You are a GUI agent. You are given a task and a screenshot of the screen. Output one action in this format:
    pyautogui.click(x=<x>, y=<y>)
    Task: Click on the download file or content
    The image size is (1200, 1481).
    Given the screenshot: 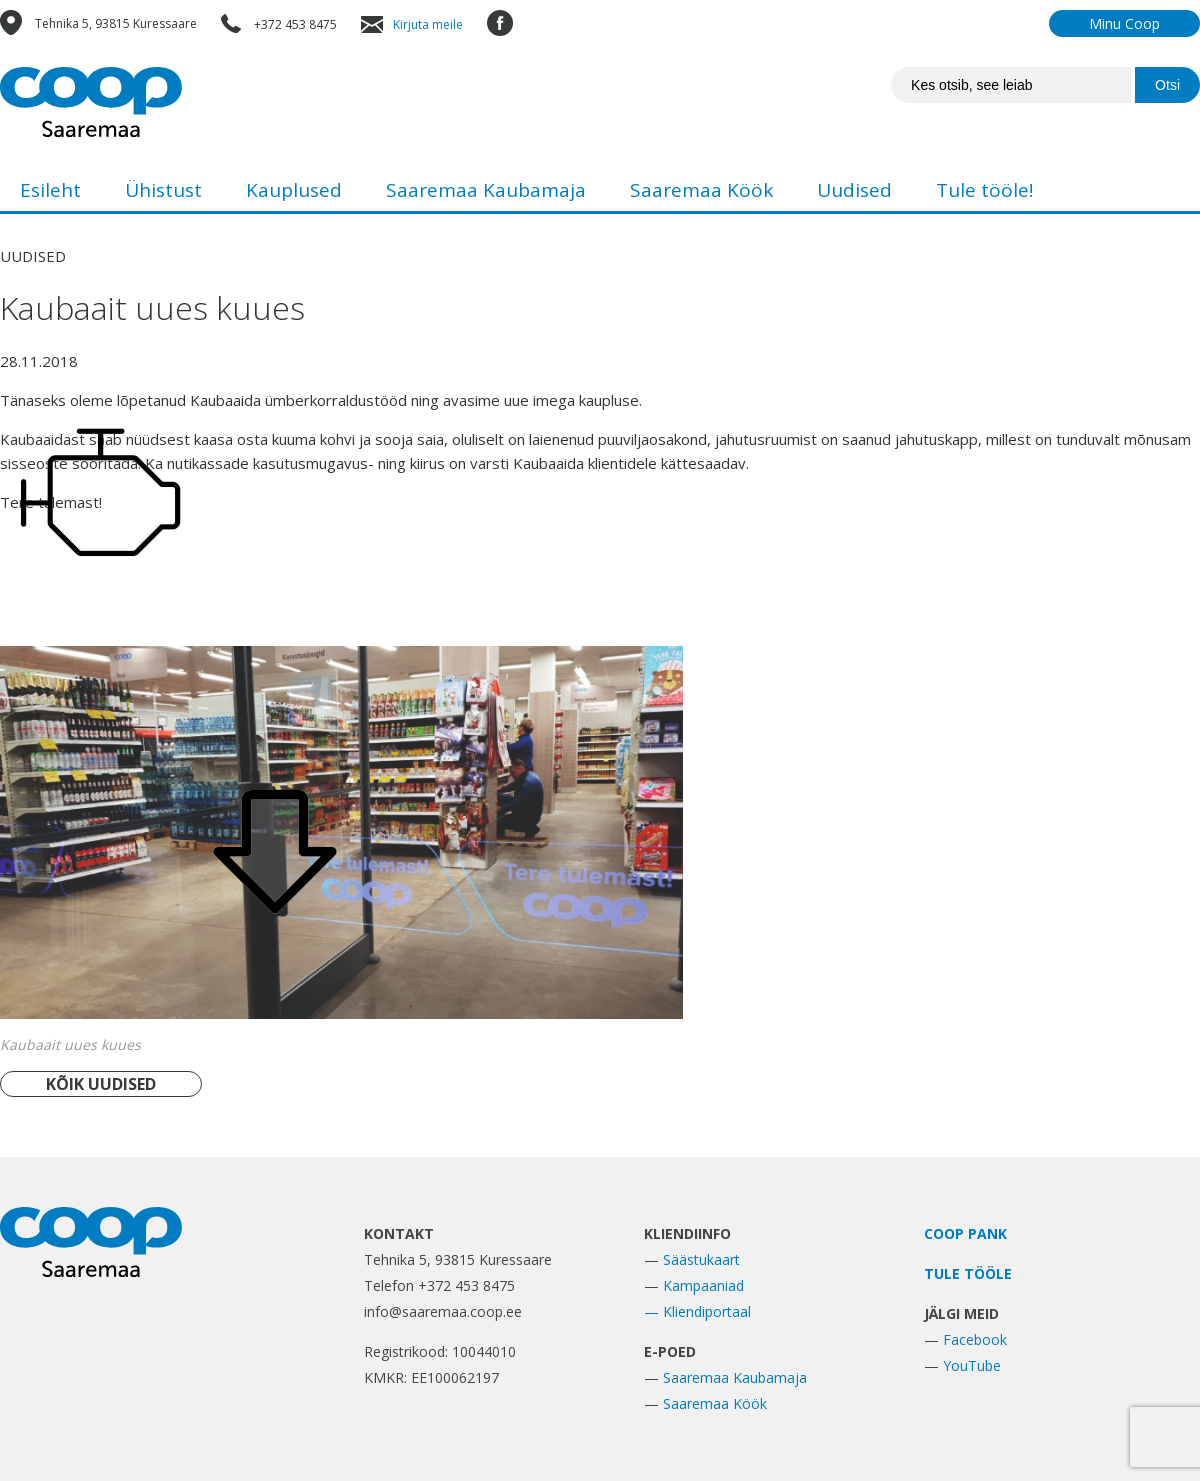 What is the action you would take?
    pyautogui.click(x=275, y=847)
    